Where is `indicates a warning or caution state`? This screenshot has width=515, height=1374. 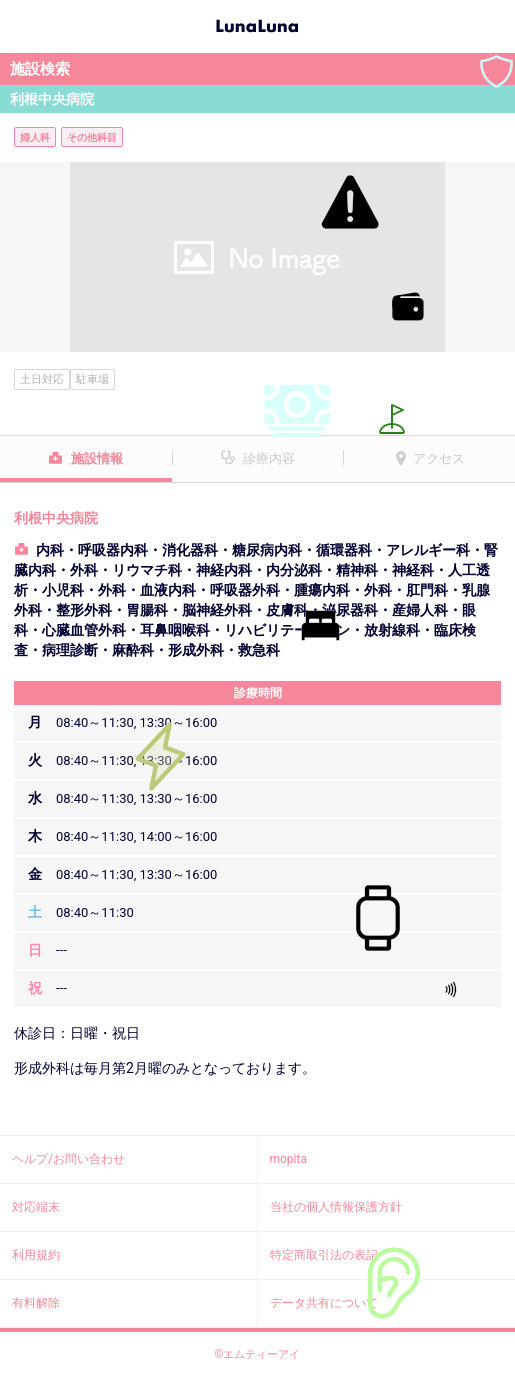
indicates a warning or caution state is located at coordinates (351, 202).